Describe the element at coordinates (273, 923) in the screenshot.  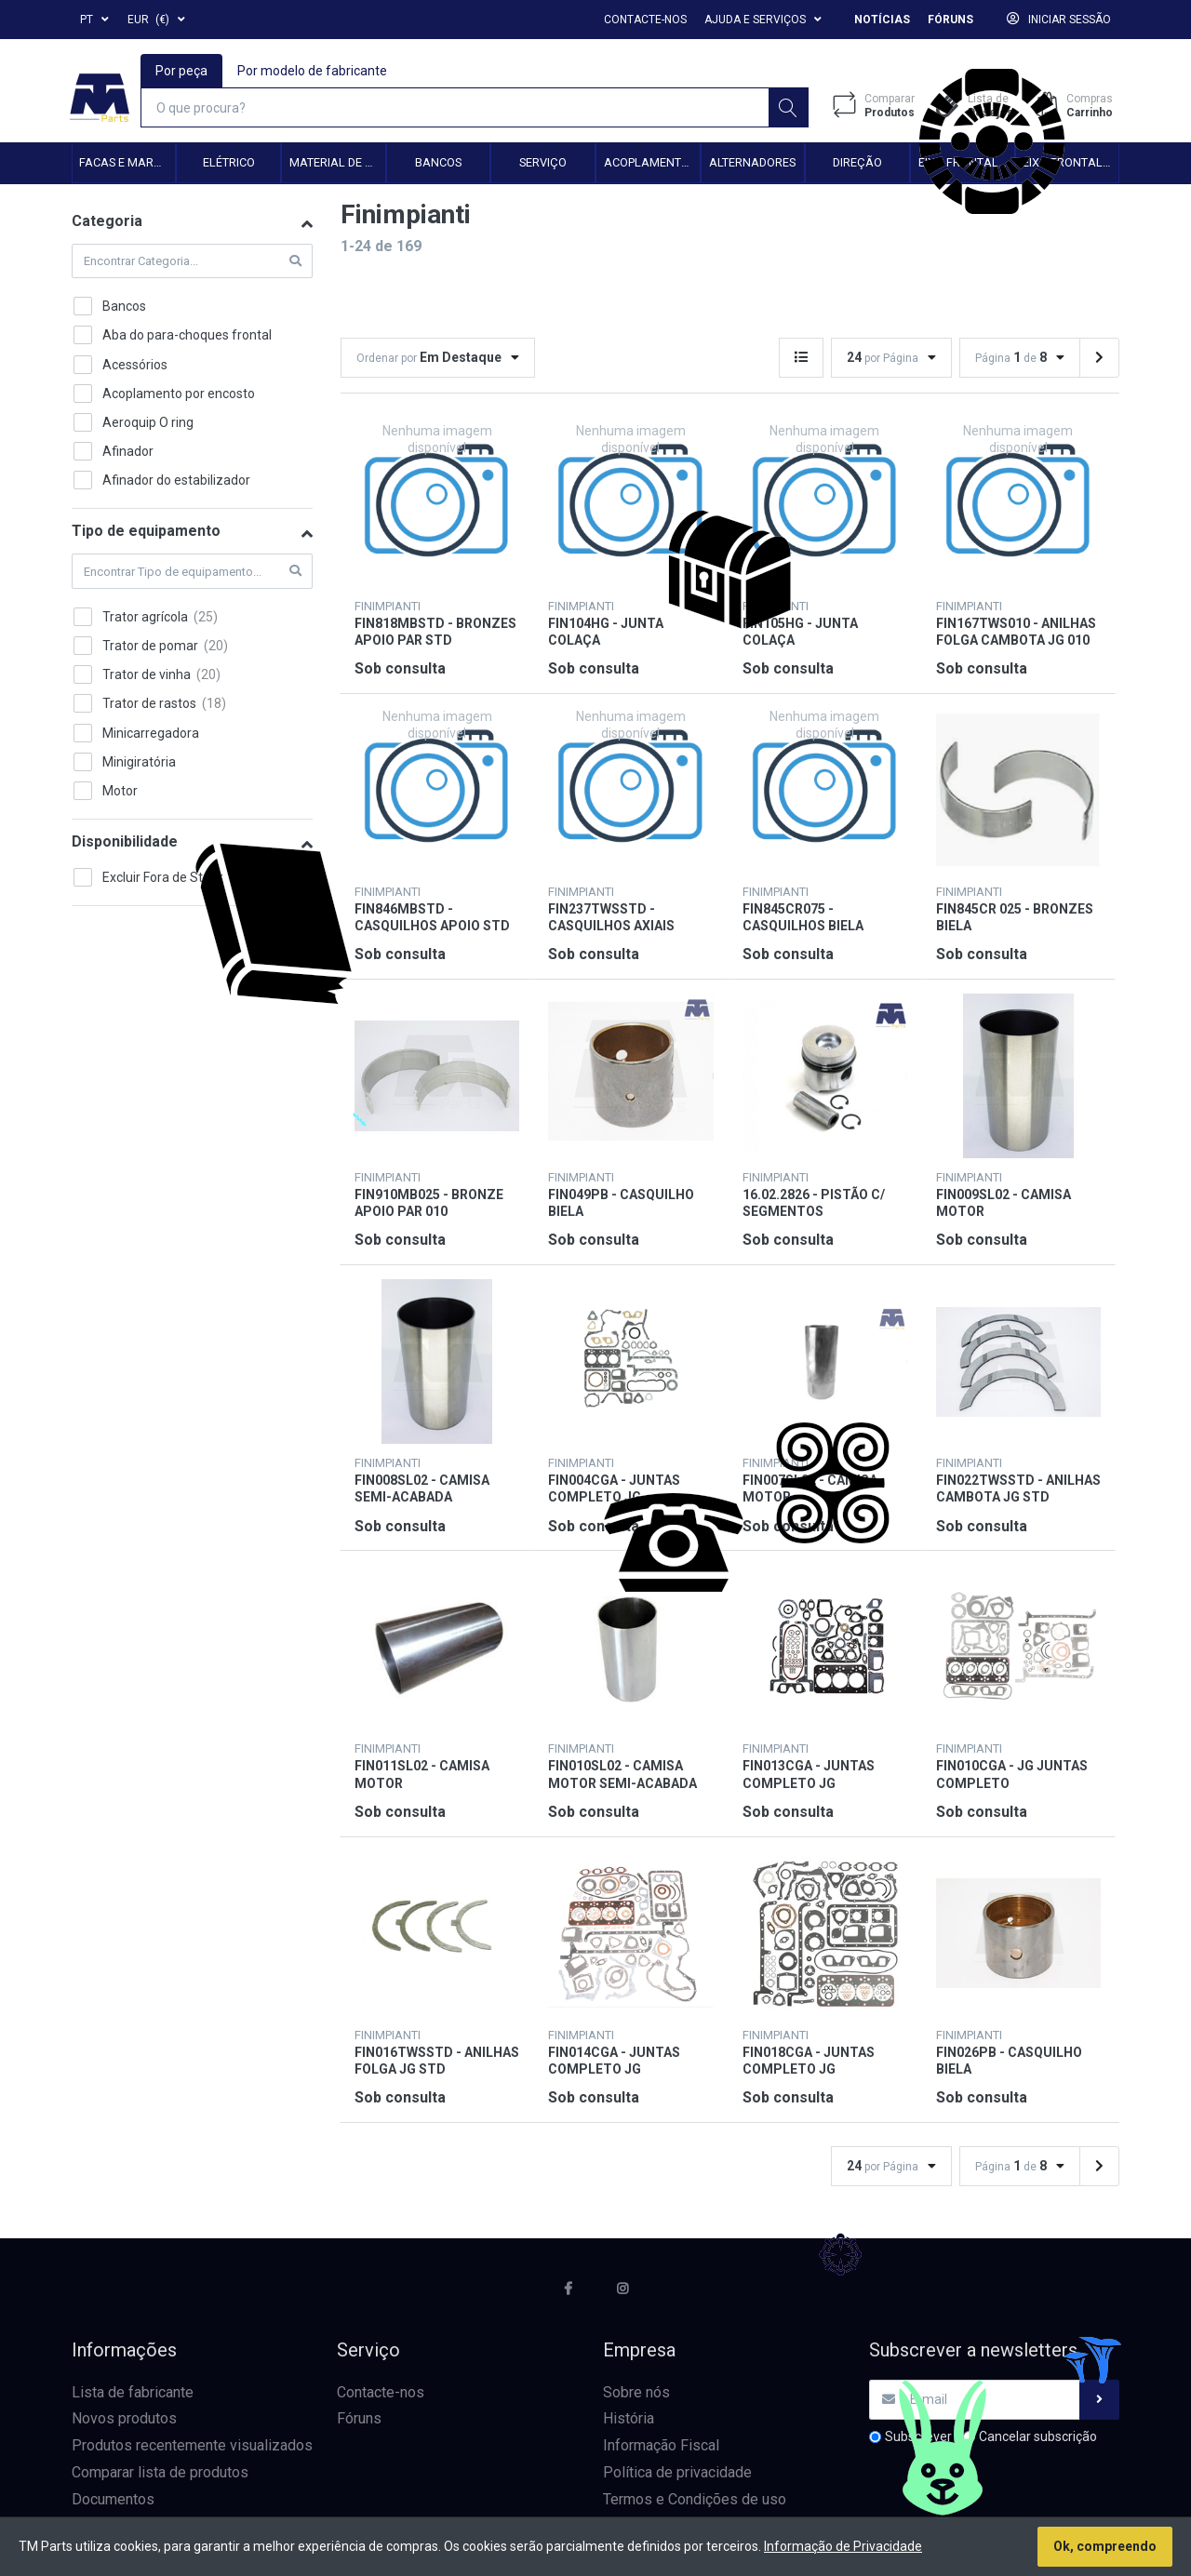
I see `open a guidebook or manual` at that location.